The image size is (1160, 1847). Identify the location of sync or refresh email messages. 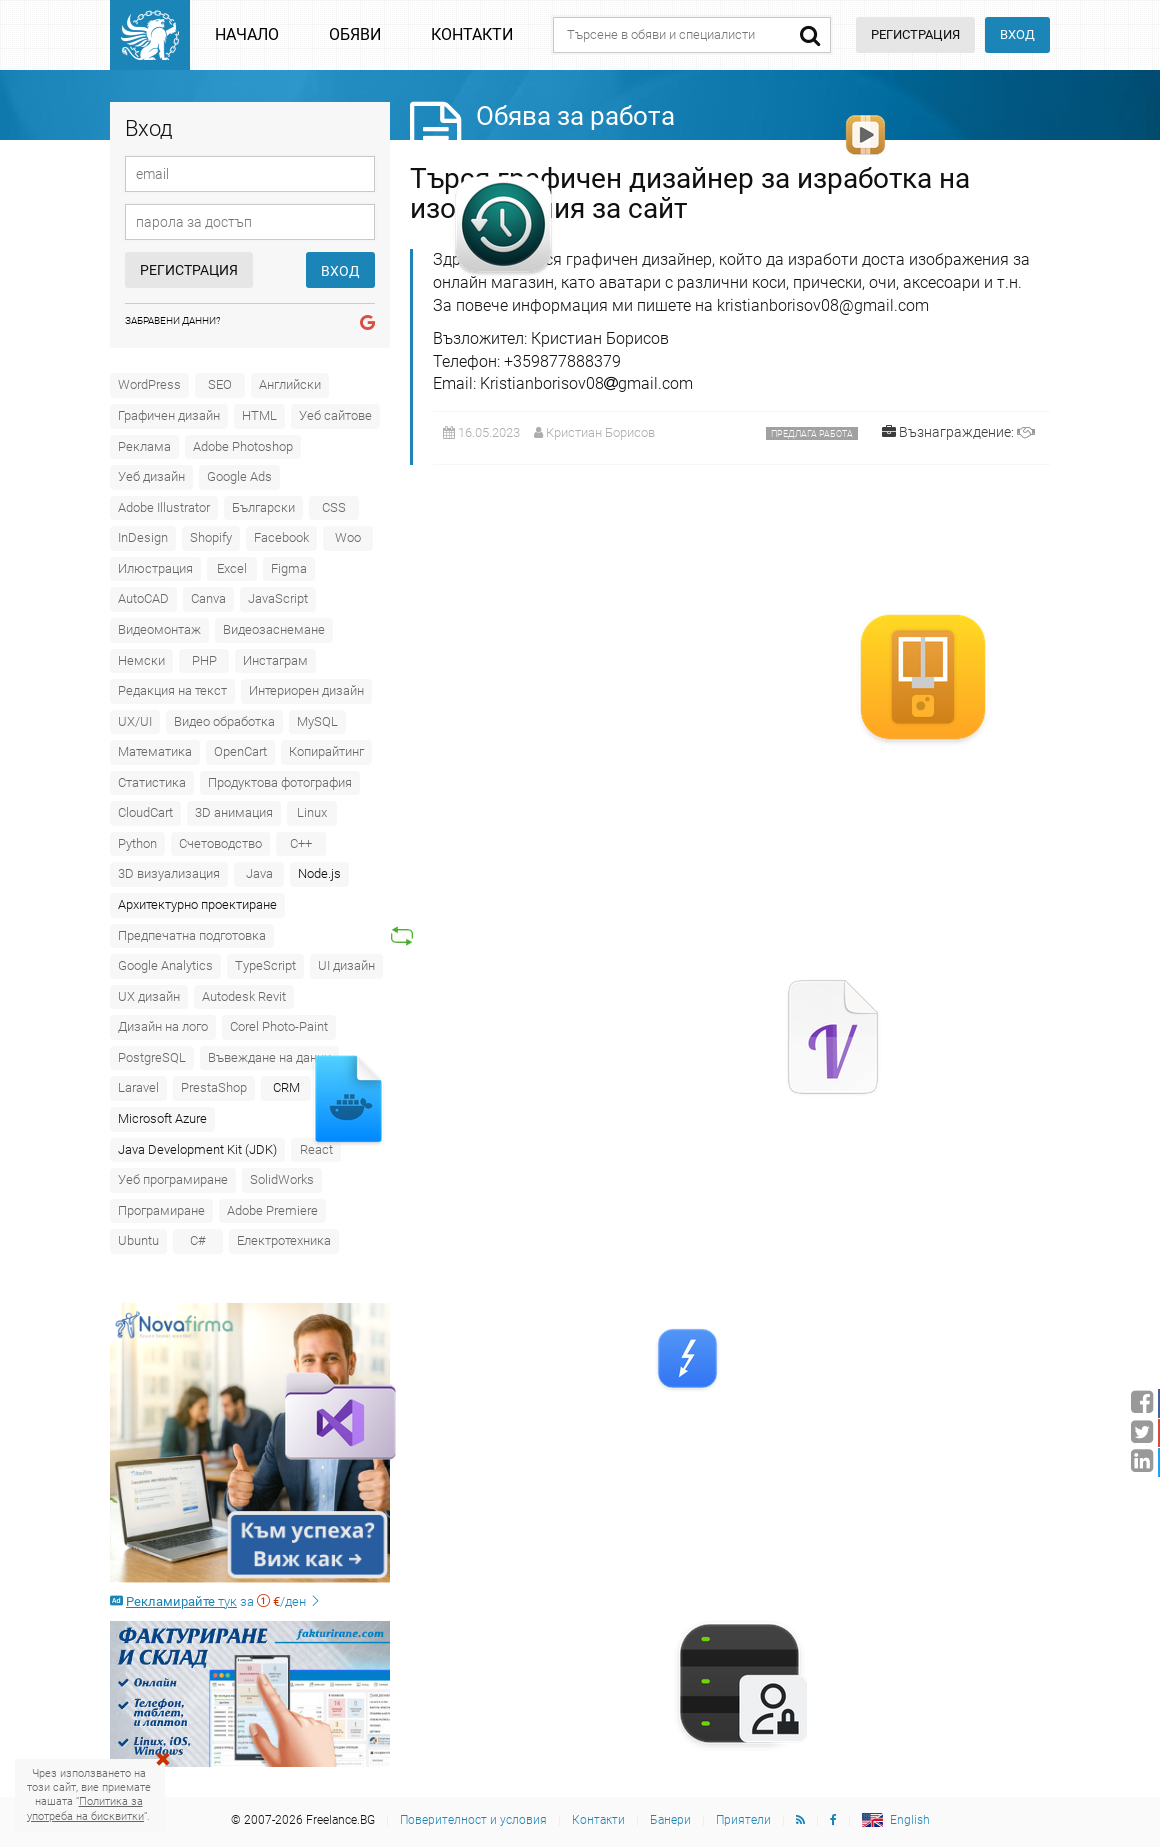
(402, 936).